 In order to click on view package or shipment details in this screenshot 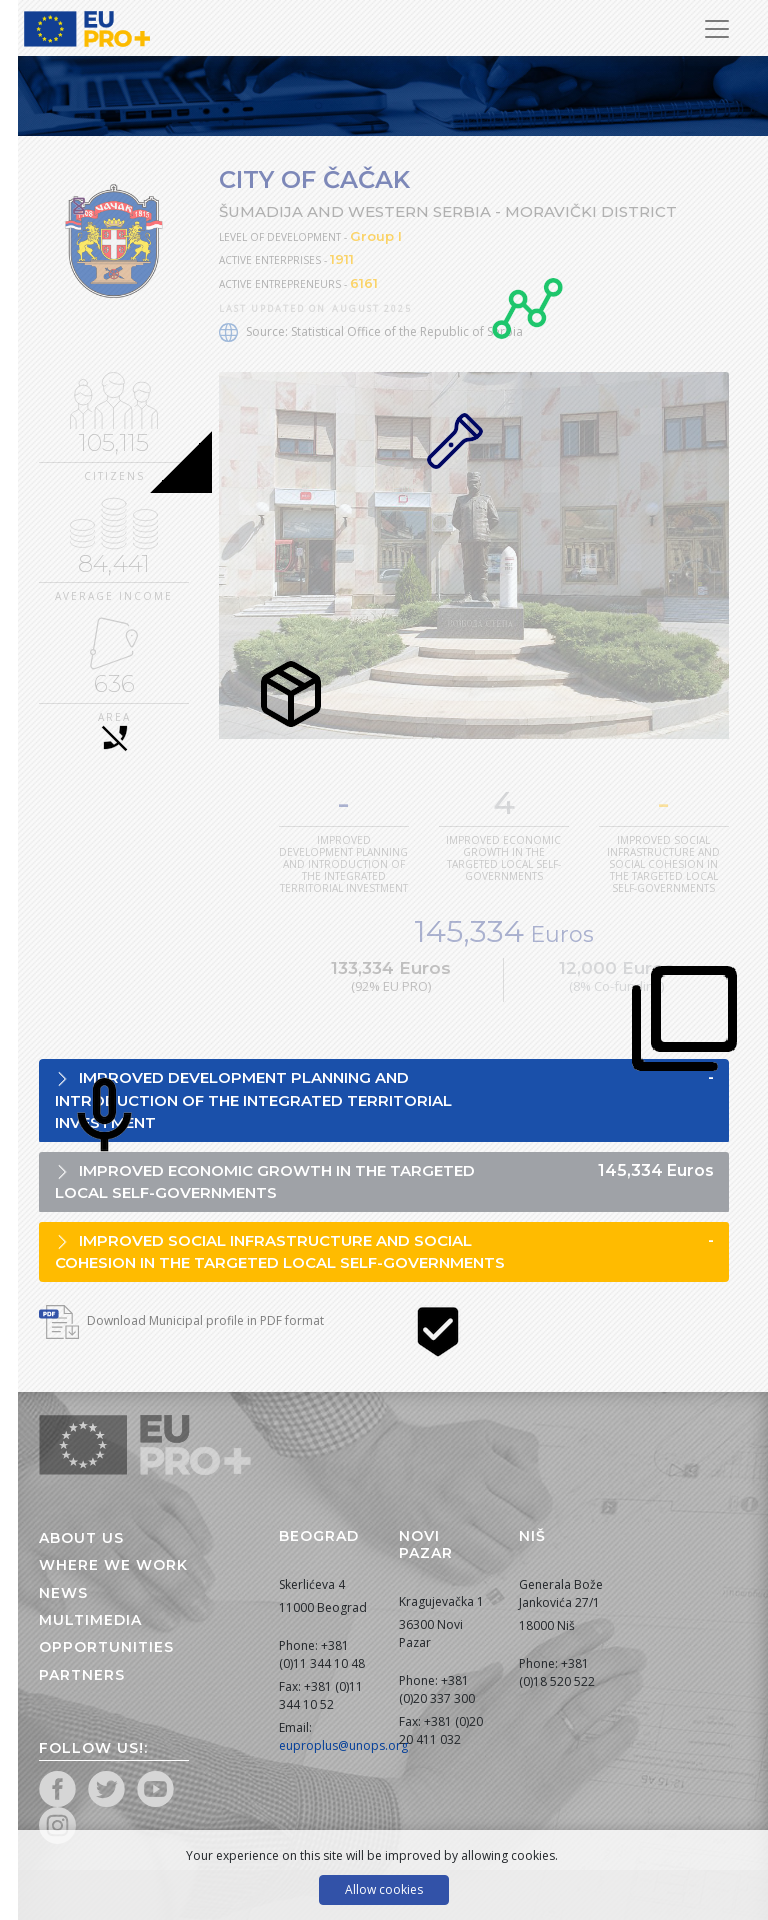, I will do `click(291, 694)`.